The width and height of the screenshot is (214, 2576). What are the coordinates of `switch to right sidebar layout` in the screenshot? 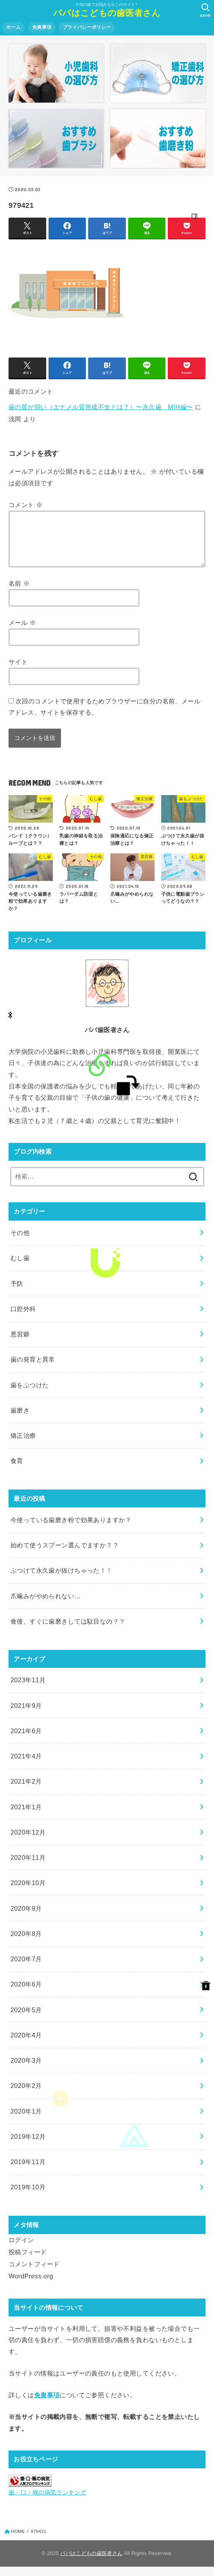 It's located at (194, 216).